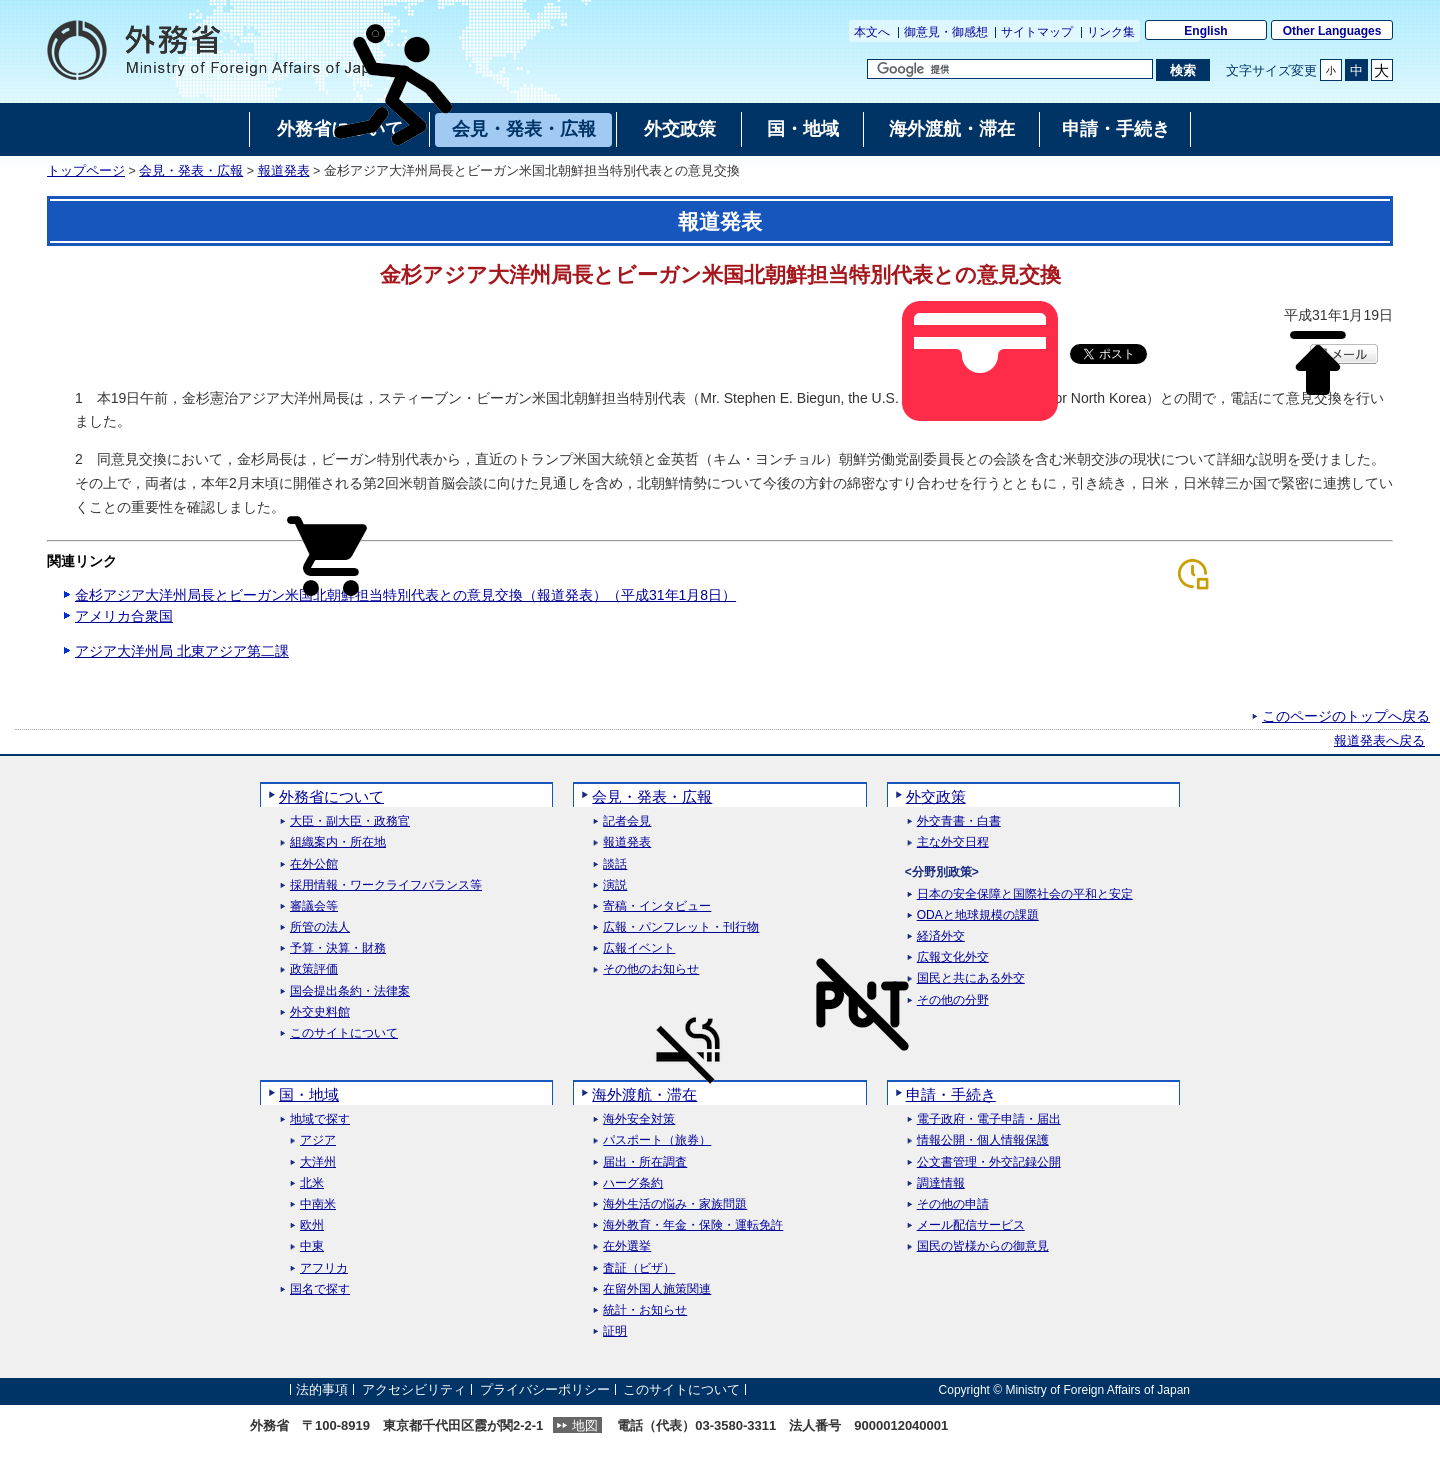  Describe the element at coordinates (1318, 363) in the screenshot. I see `publish or upload content` at that location.